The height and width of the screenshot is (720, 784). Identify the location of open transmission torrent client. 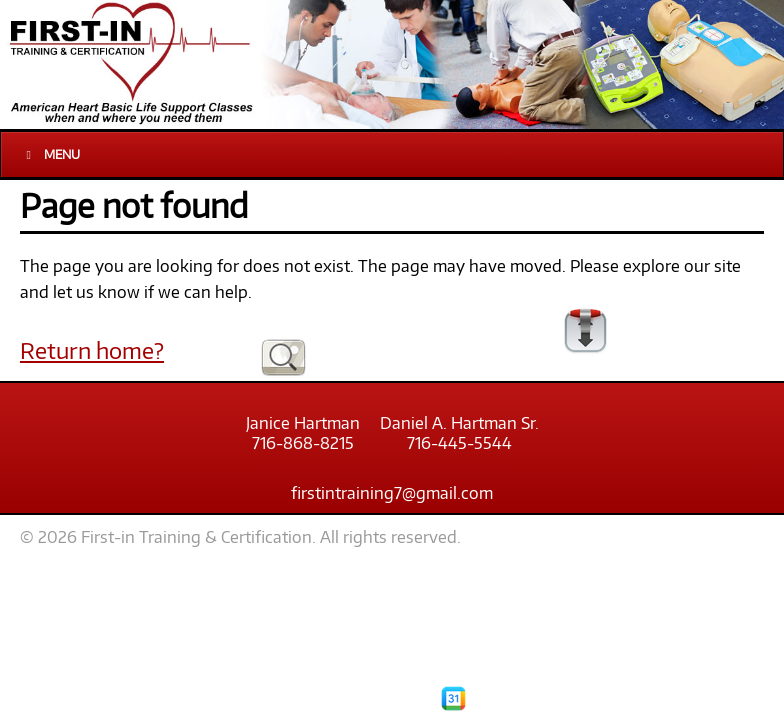
(585, 331).